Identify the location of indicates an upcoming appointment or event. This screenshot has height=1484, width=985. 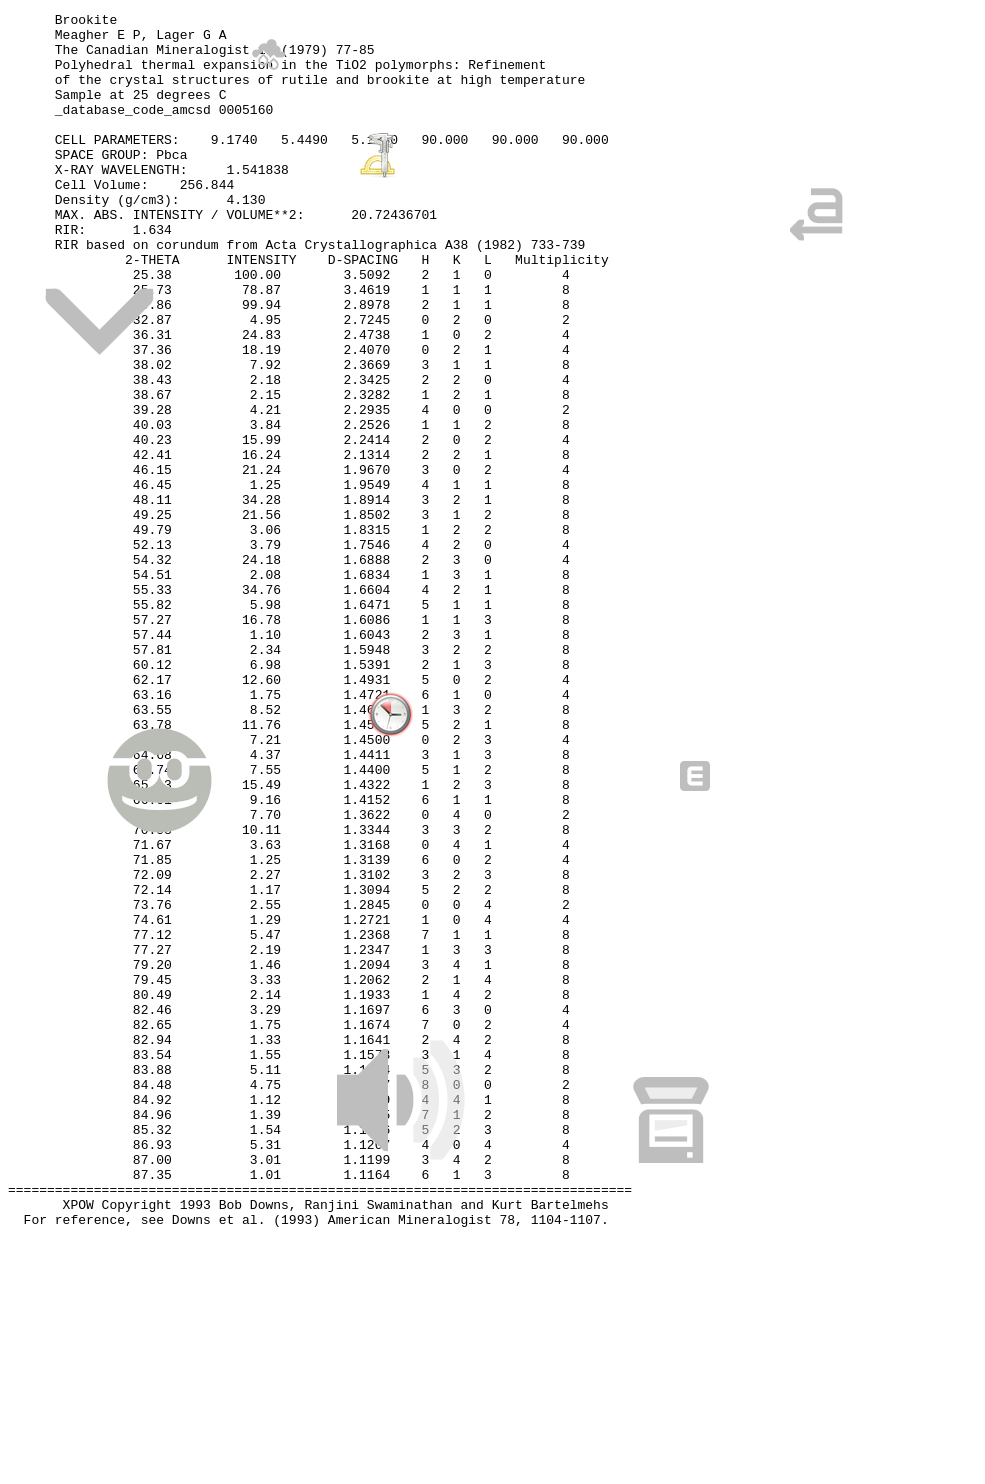
(391, 714).